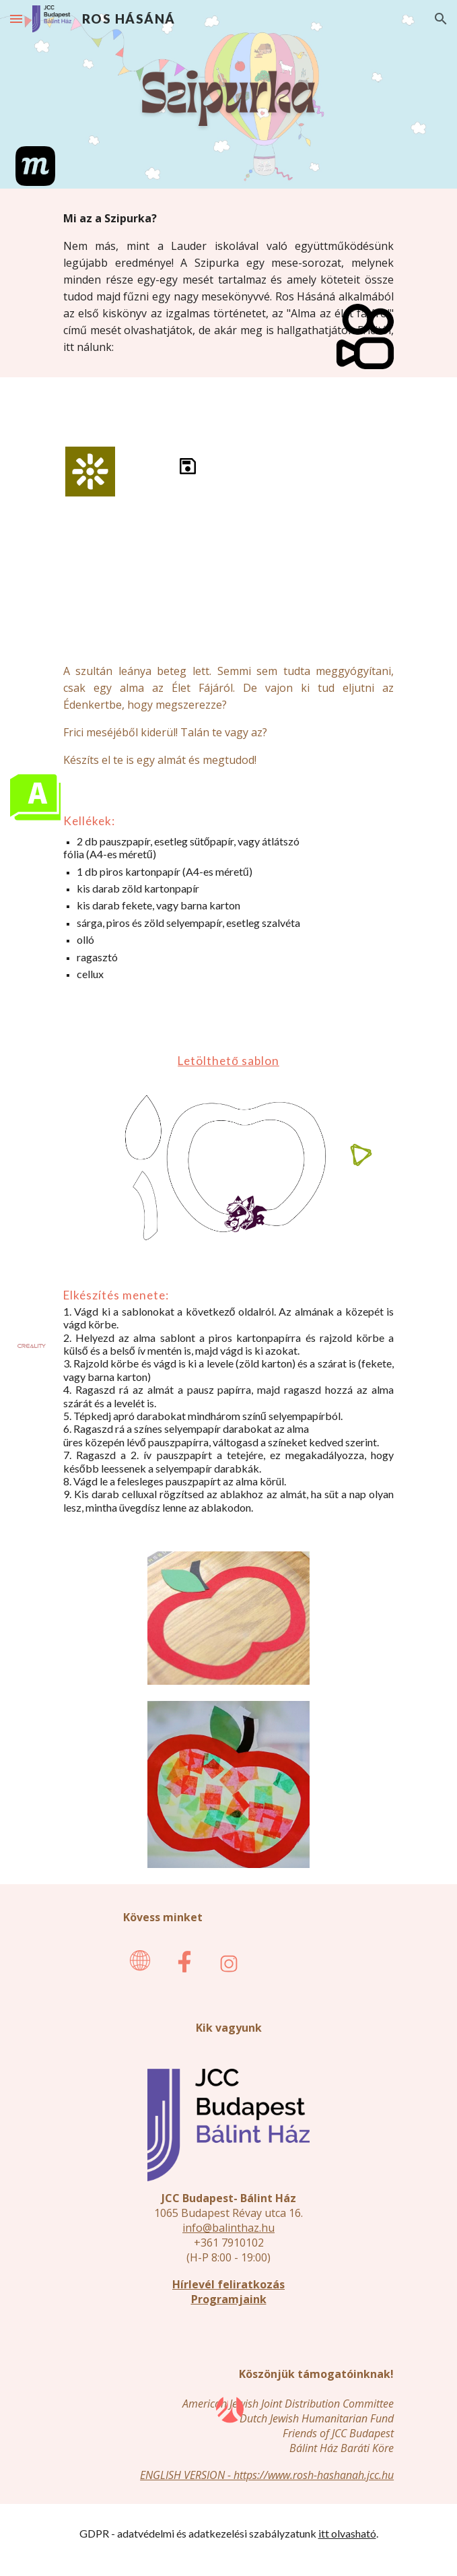 Image resolution: width=457 pixels, height=2576 pixels. Describe the element at coordinates (188, 466) in the screenshot. I see `save file or document` at that location.